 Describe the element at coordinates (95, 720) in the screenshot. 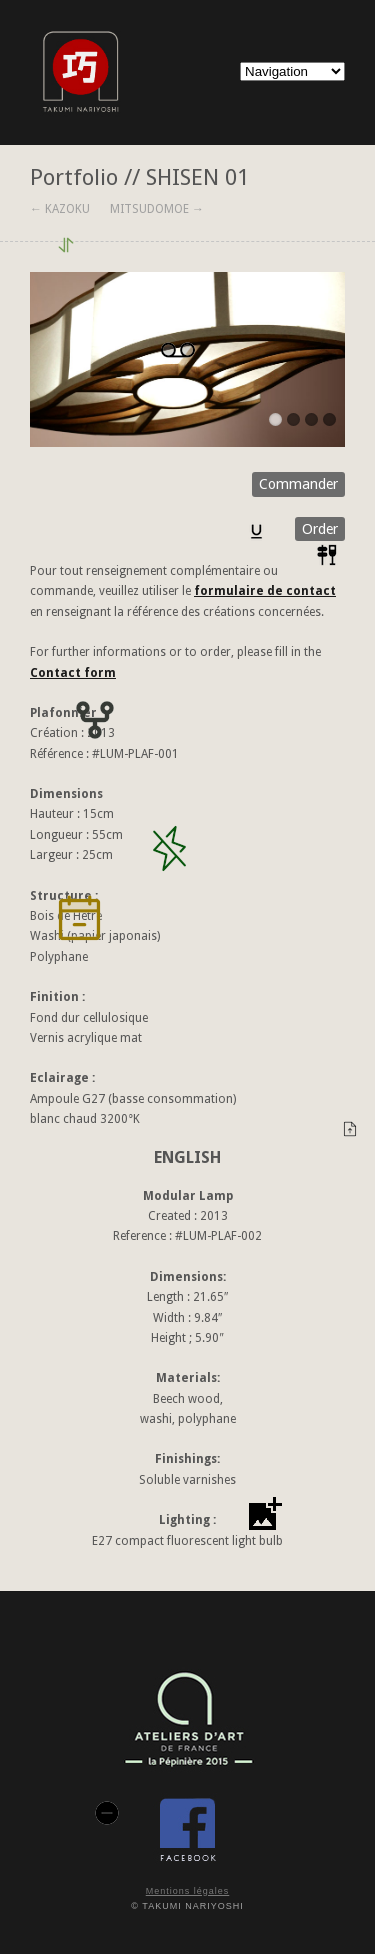

I see `fork a repository or branch` at that location.